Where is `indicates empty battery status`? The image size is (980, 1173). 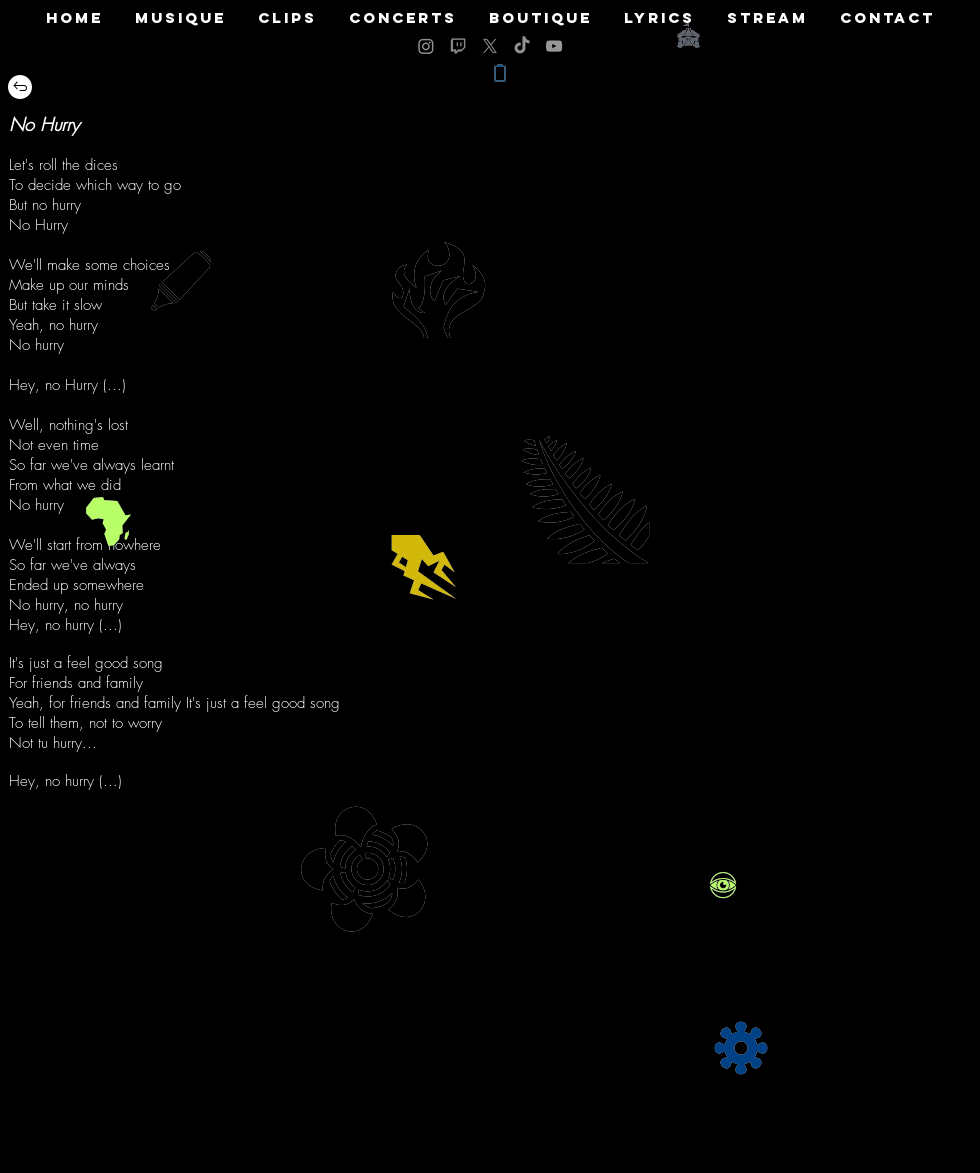 indicates empty battery status is located at coordinates (500, 73).